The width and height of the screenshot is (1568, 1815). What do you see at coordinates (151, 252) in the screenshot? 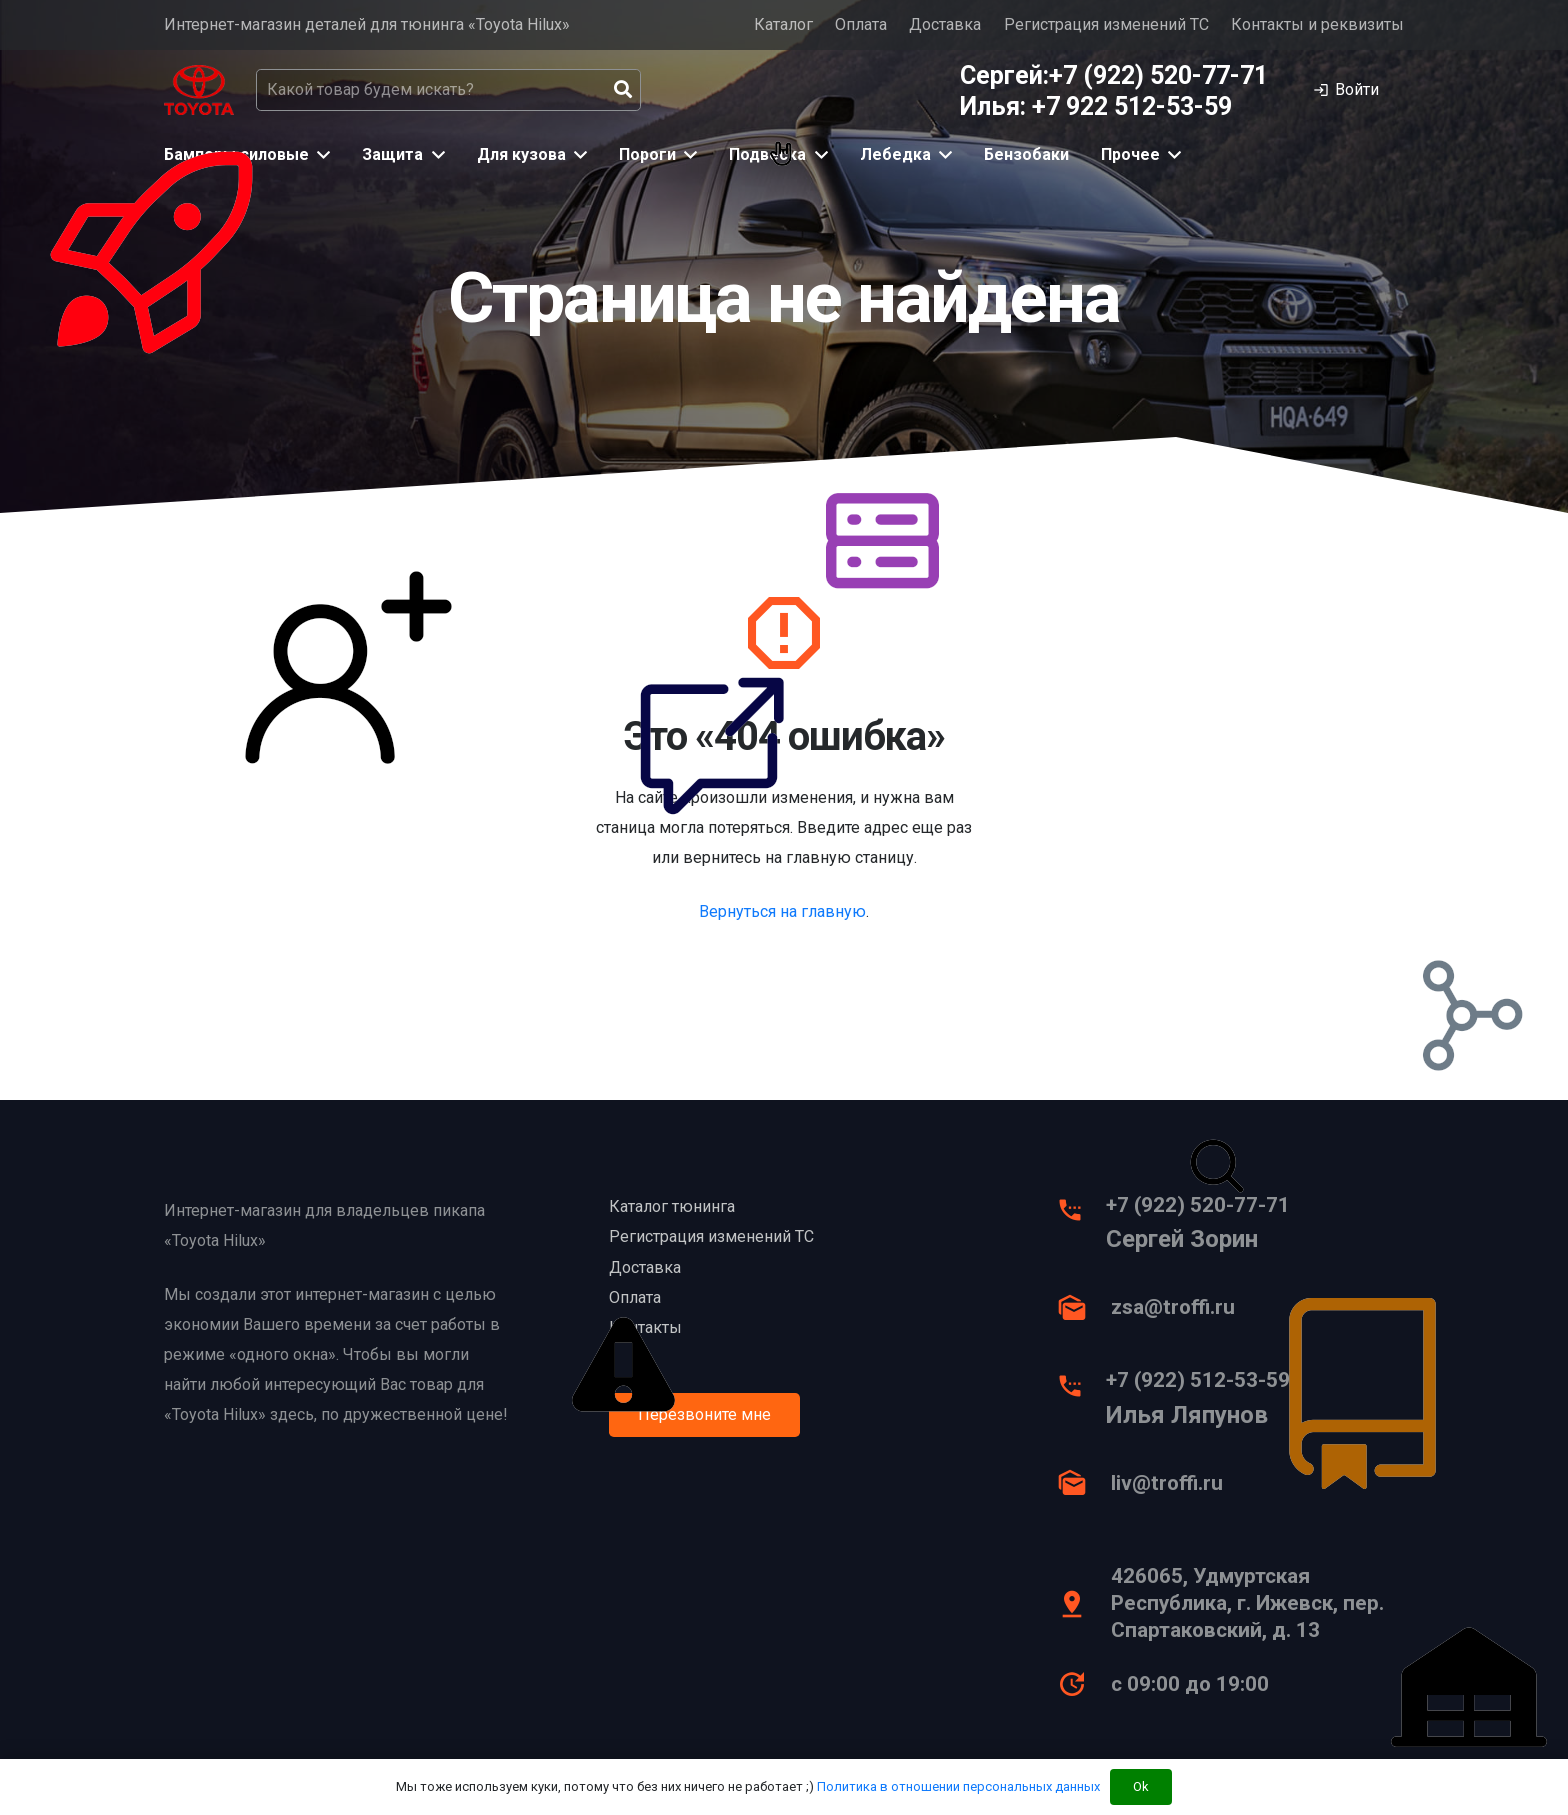
I see `launch or deploy a project` at bounding box center [151, 252].